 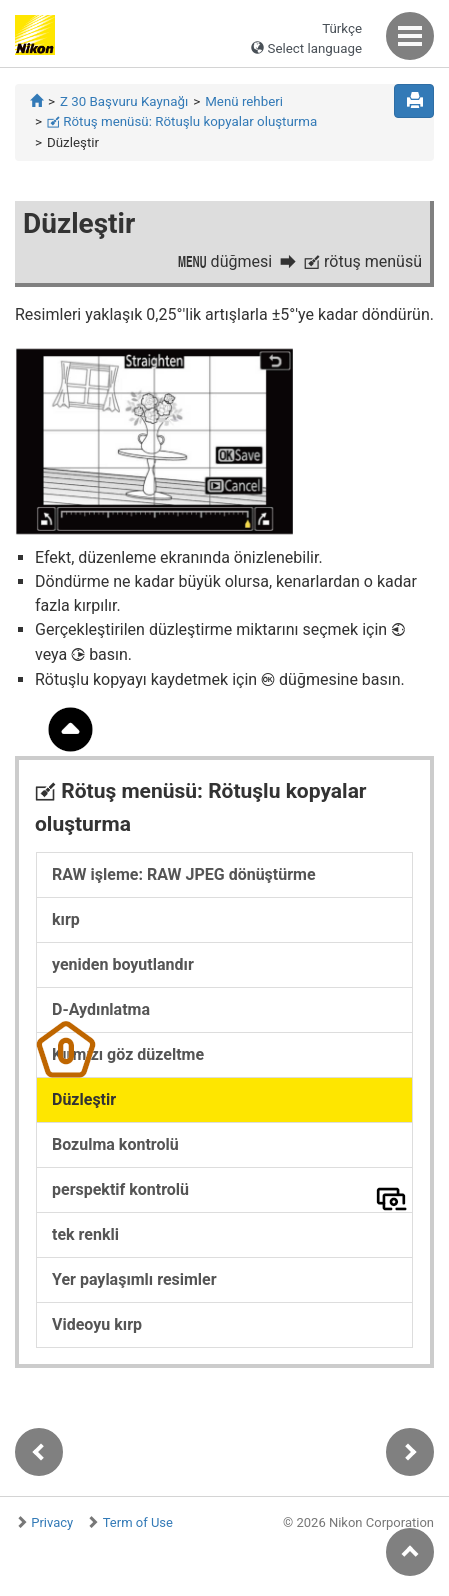 I want to click on remove funds or decrease balance, so click(x=391, y=1199).